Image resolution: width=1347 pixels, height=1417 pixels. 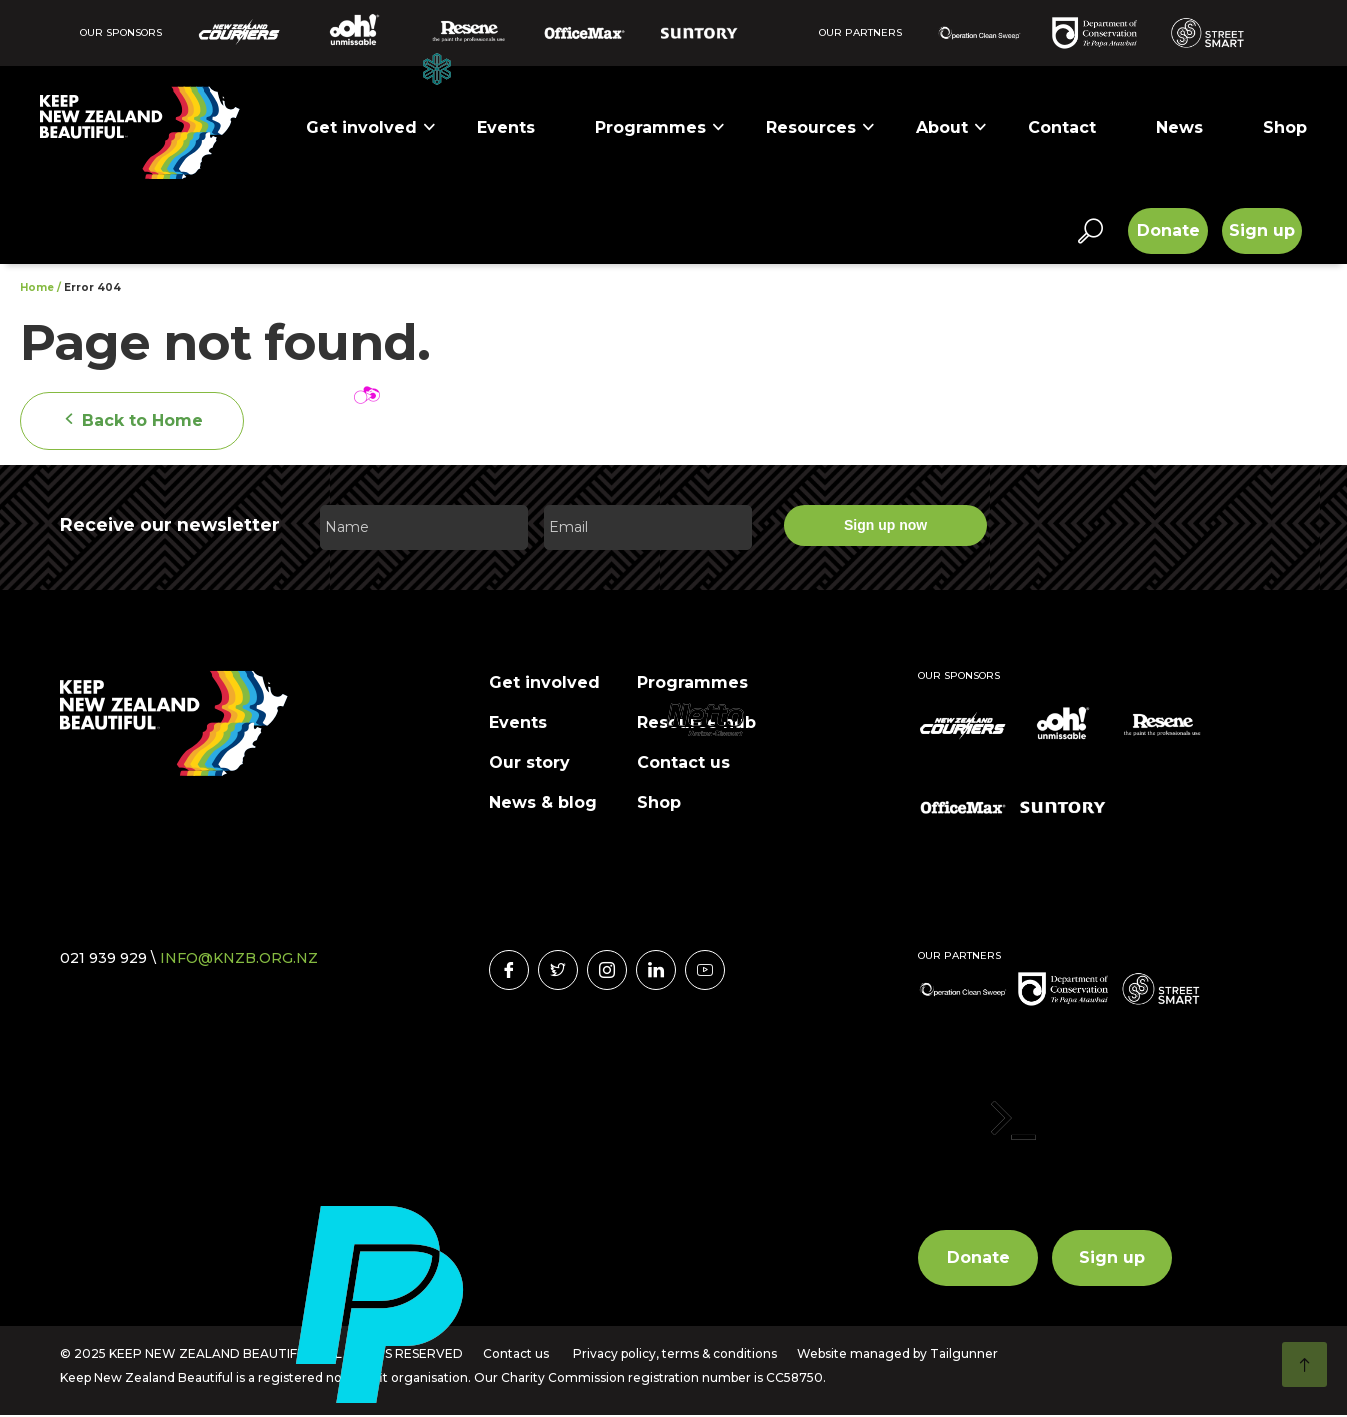 I want to click on open command line interface, so click(x=1014, y=1118).